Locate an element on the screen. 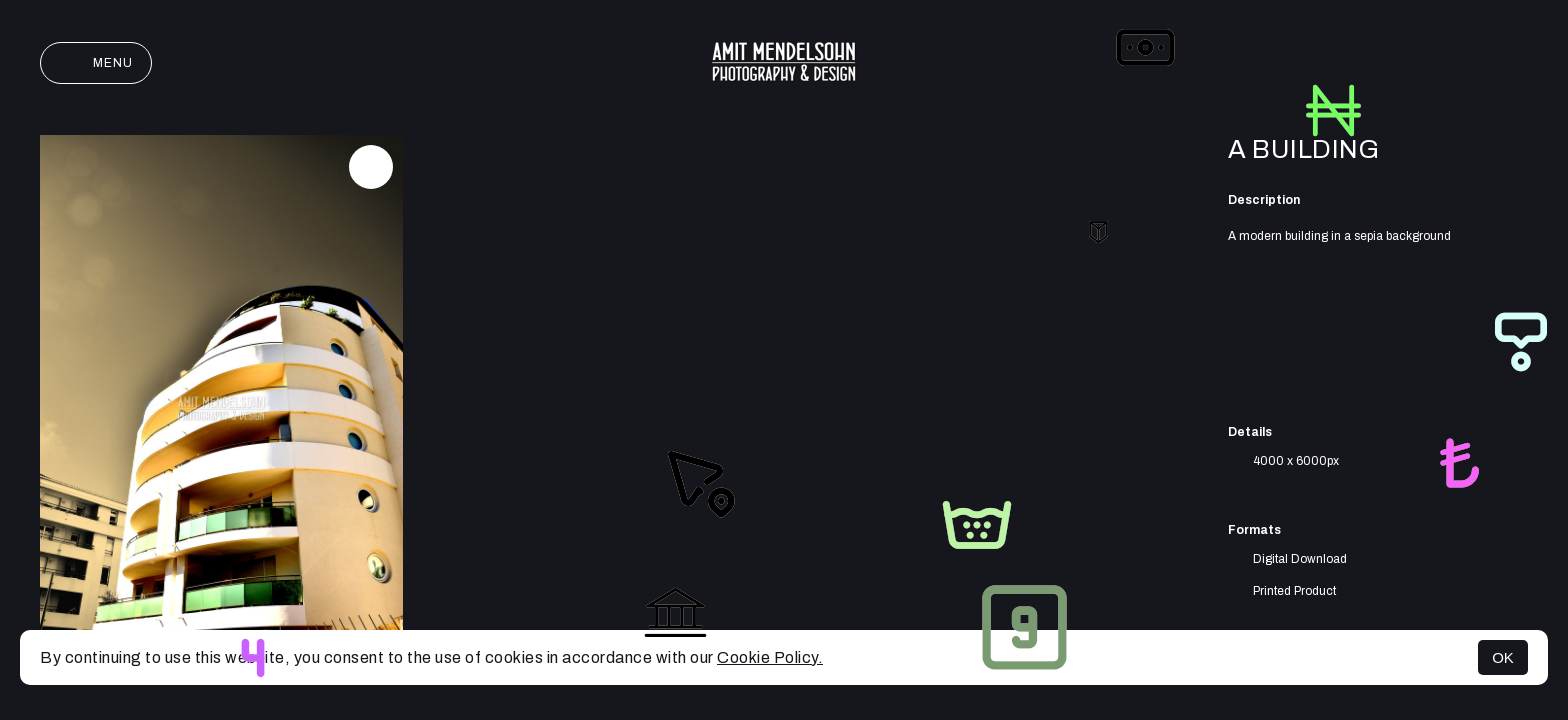  access light refraction or color spectrum tools is located at coordinates (1098, 231).